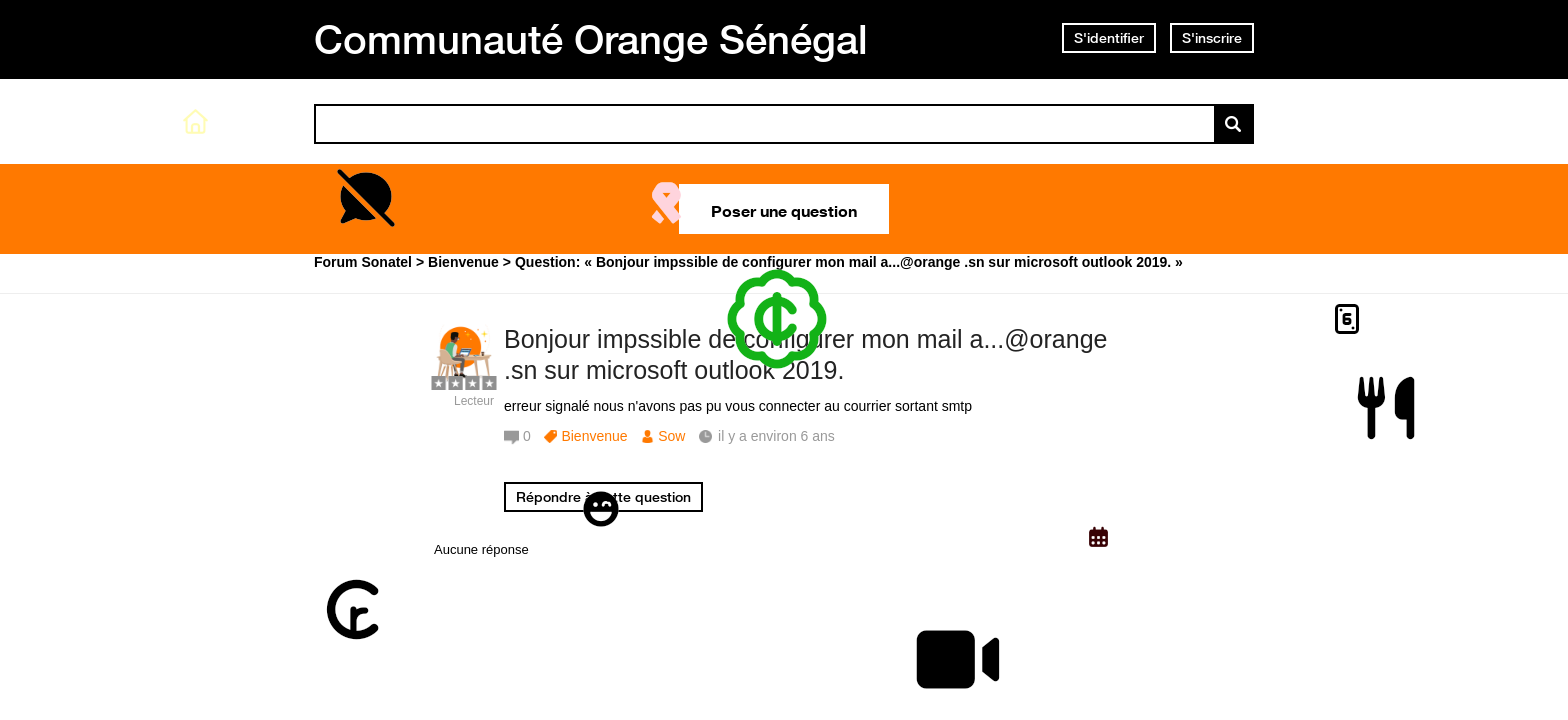 The image size is (1568, 720). Describe the element at coordinates (1098, 537) in the screenshot. I see `view calendar with scheduled events` at that location.